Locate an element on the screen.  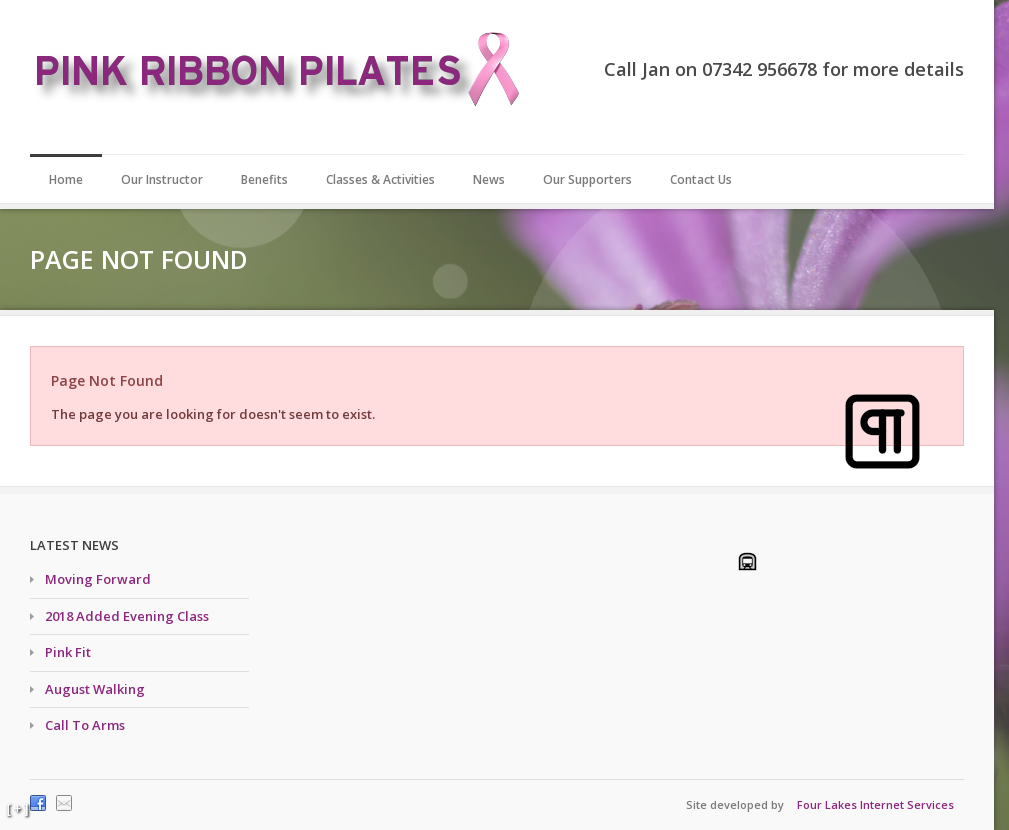
view subway or metro transit options is located at coordinates (747, 561).